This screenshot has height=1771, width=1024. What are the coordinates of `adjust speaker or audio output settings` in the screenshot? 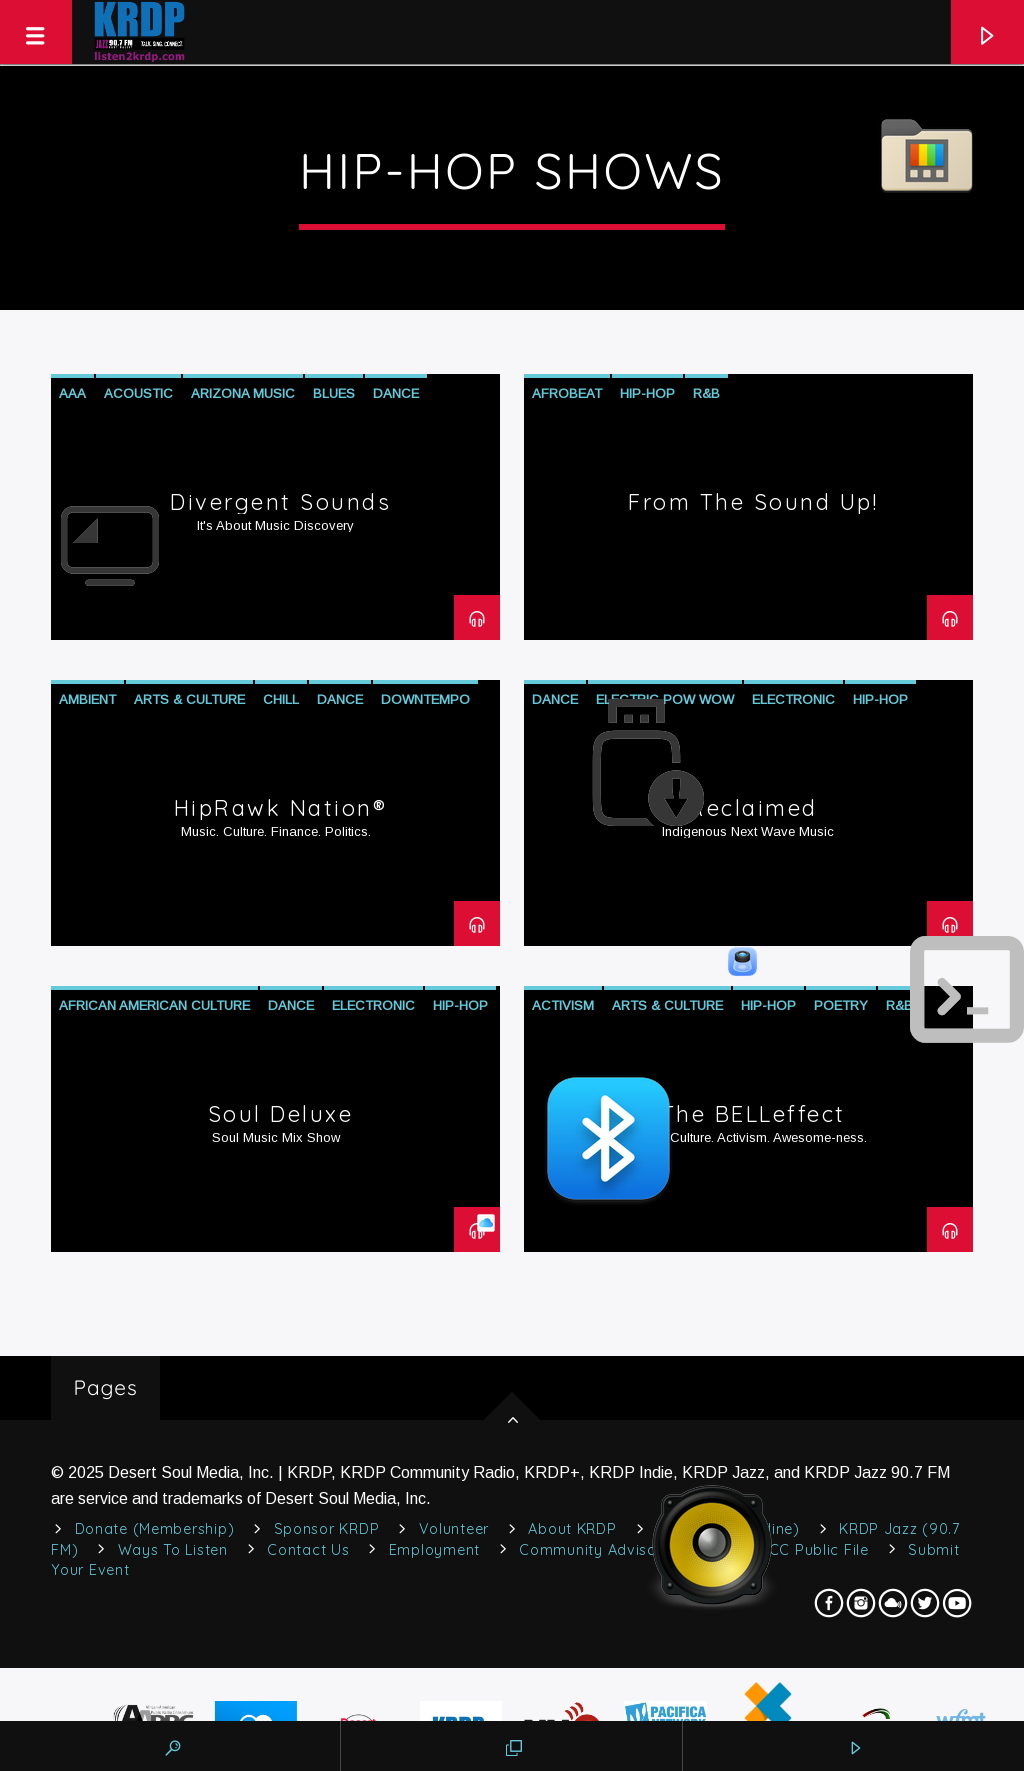 It's located at (712, 1545).